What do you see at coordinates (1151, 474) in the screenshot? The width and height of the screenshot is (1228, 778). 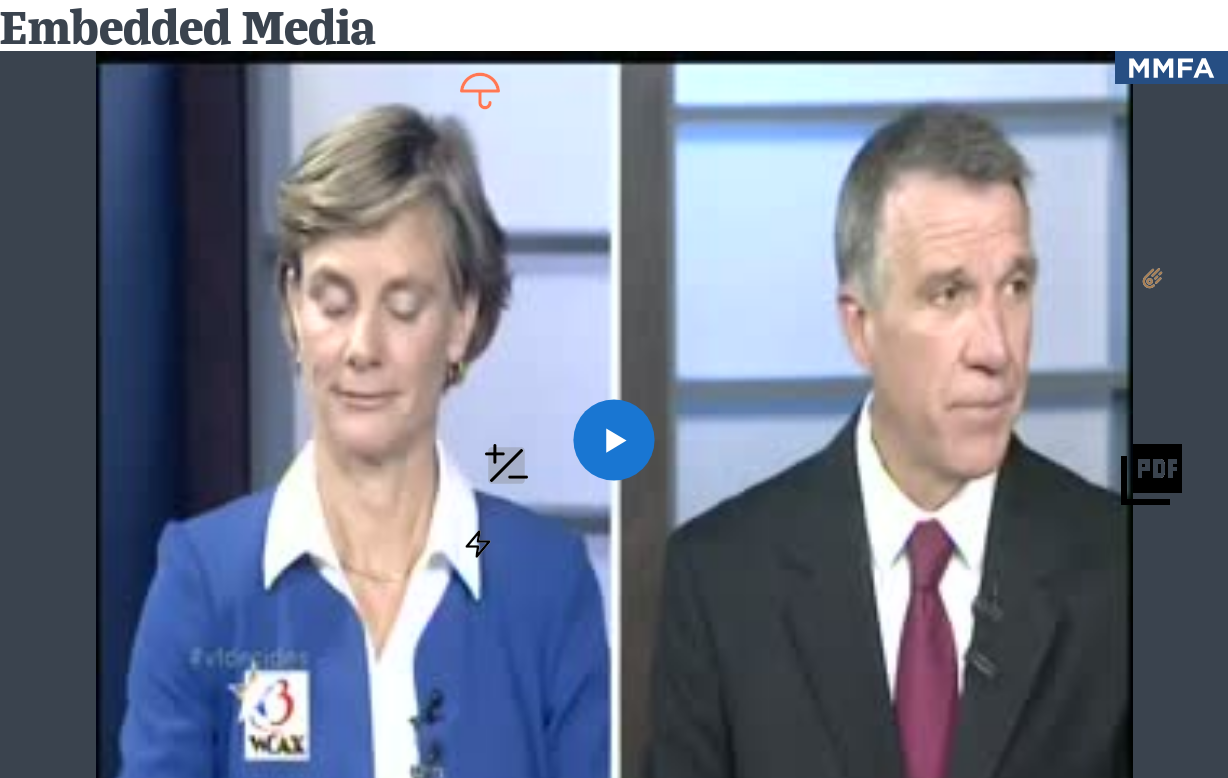 I see `save or export as PDF` at bounding box center [1151, 474].